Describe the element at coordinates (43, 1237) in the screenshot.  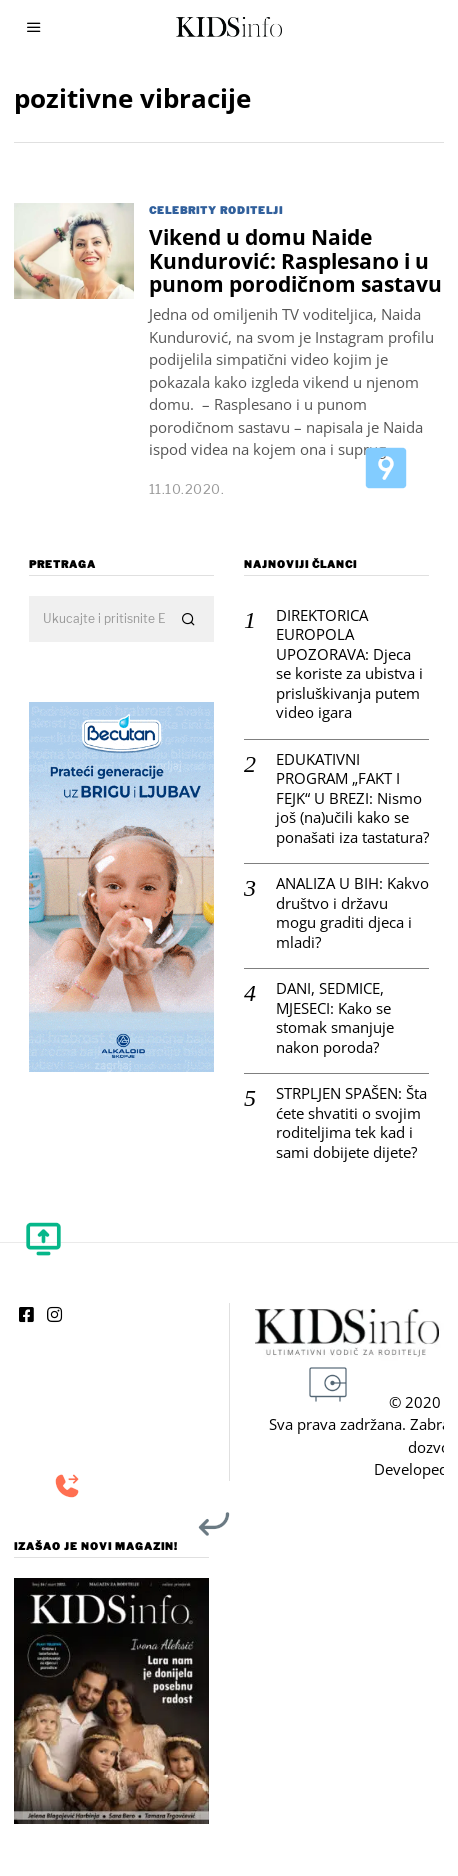
I see `upload file to display or screen` at that location.